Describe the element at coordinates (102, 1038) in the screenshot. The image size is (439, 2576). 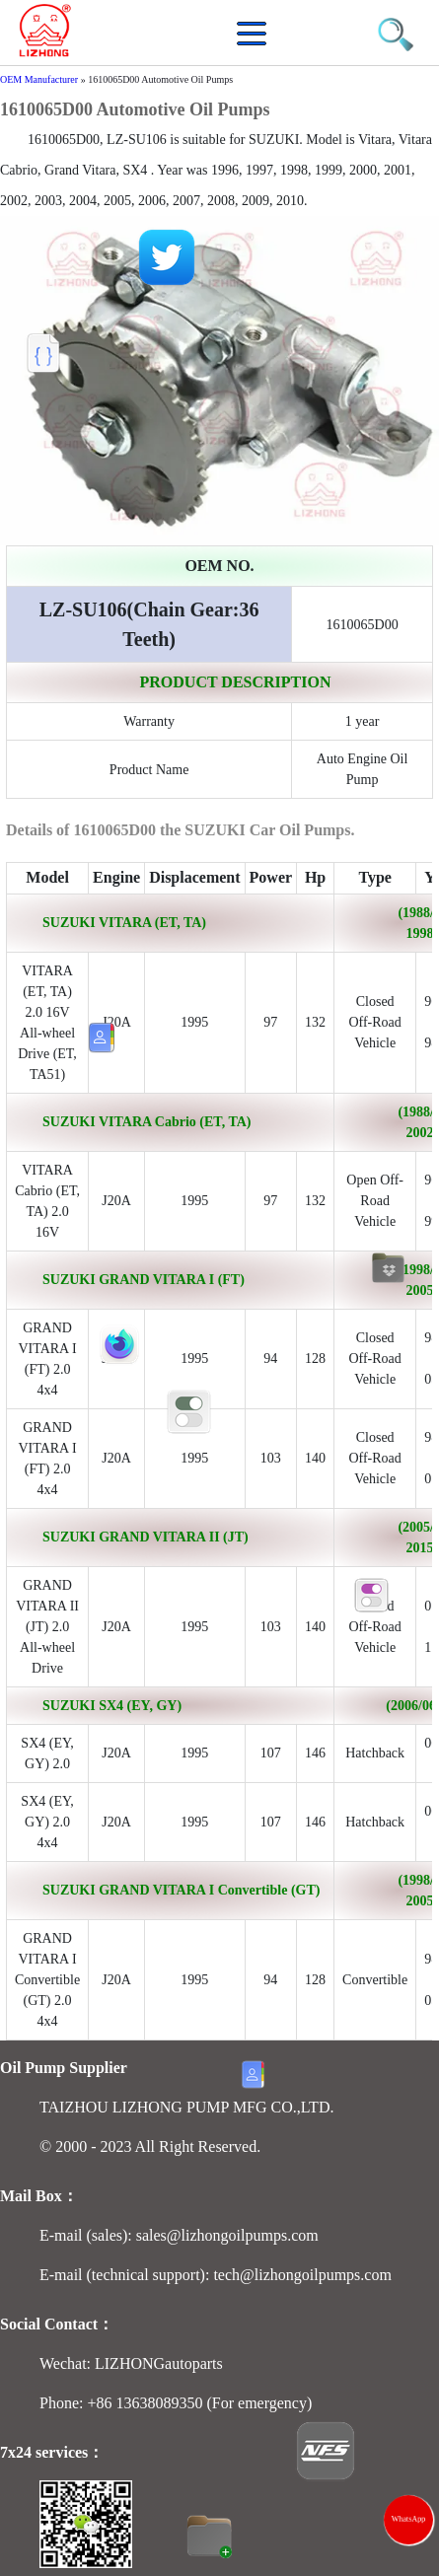
I see `open the contacts app` at that location.